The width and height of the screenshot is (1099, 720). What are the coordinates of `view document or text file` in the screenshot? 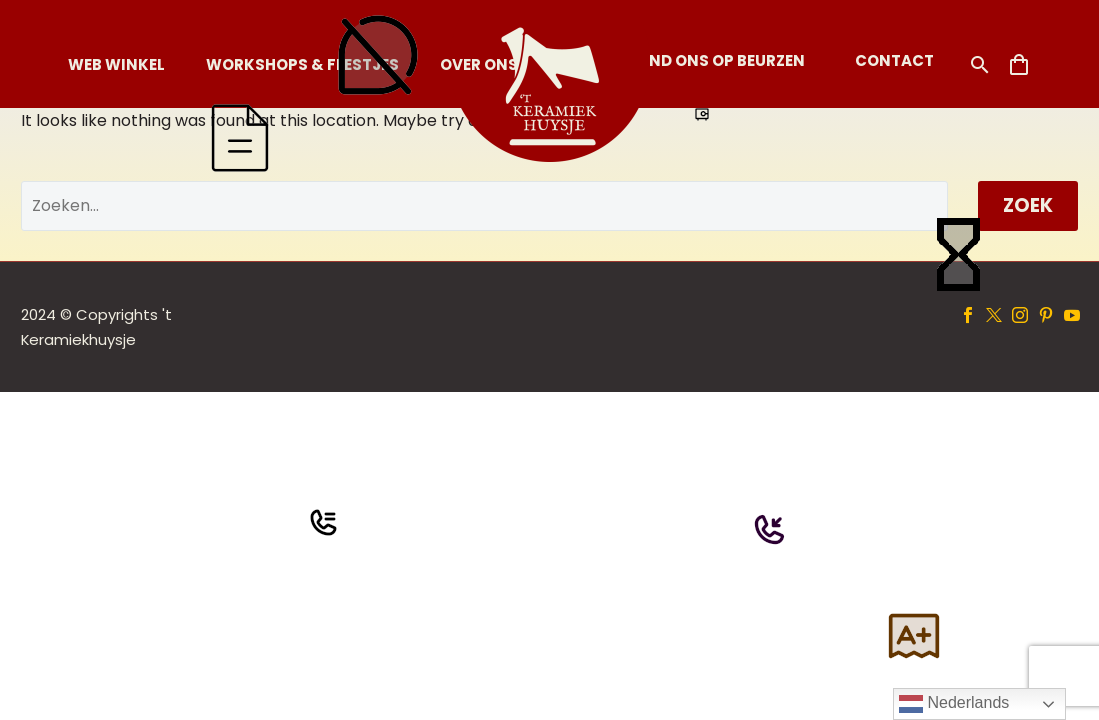 It's located at (240, 138).